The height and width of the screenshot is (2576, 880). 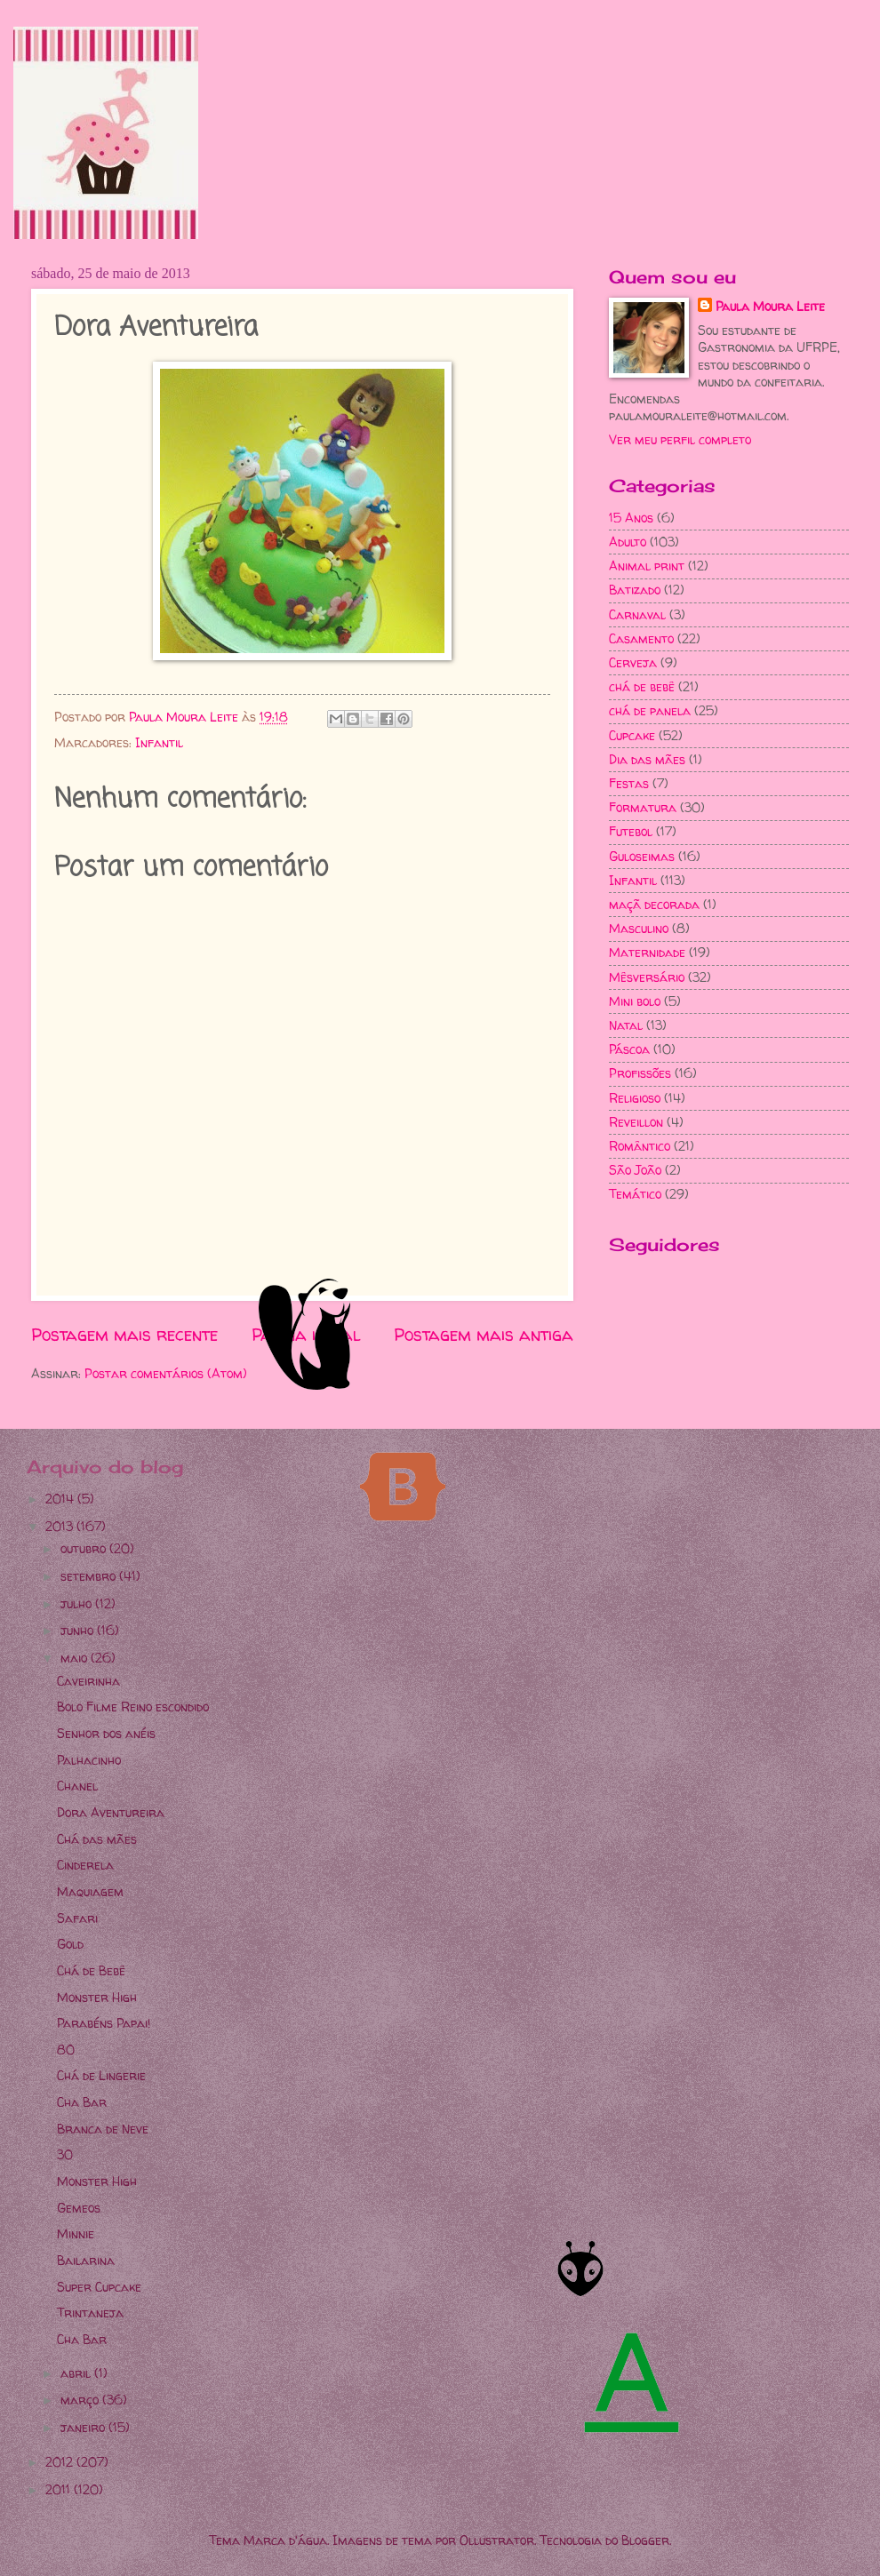 I want to click on Bootstrap framework logo, so click(x=403, y=1487).